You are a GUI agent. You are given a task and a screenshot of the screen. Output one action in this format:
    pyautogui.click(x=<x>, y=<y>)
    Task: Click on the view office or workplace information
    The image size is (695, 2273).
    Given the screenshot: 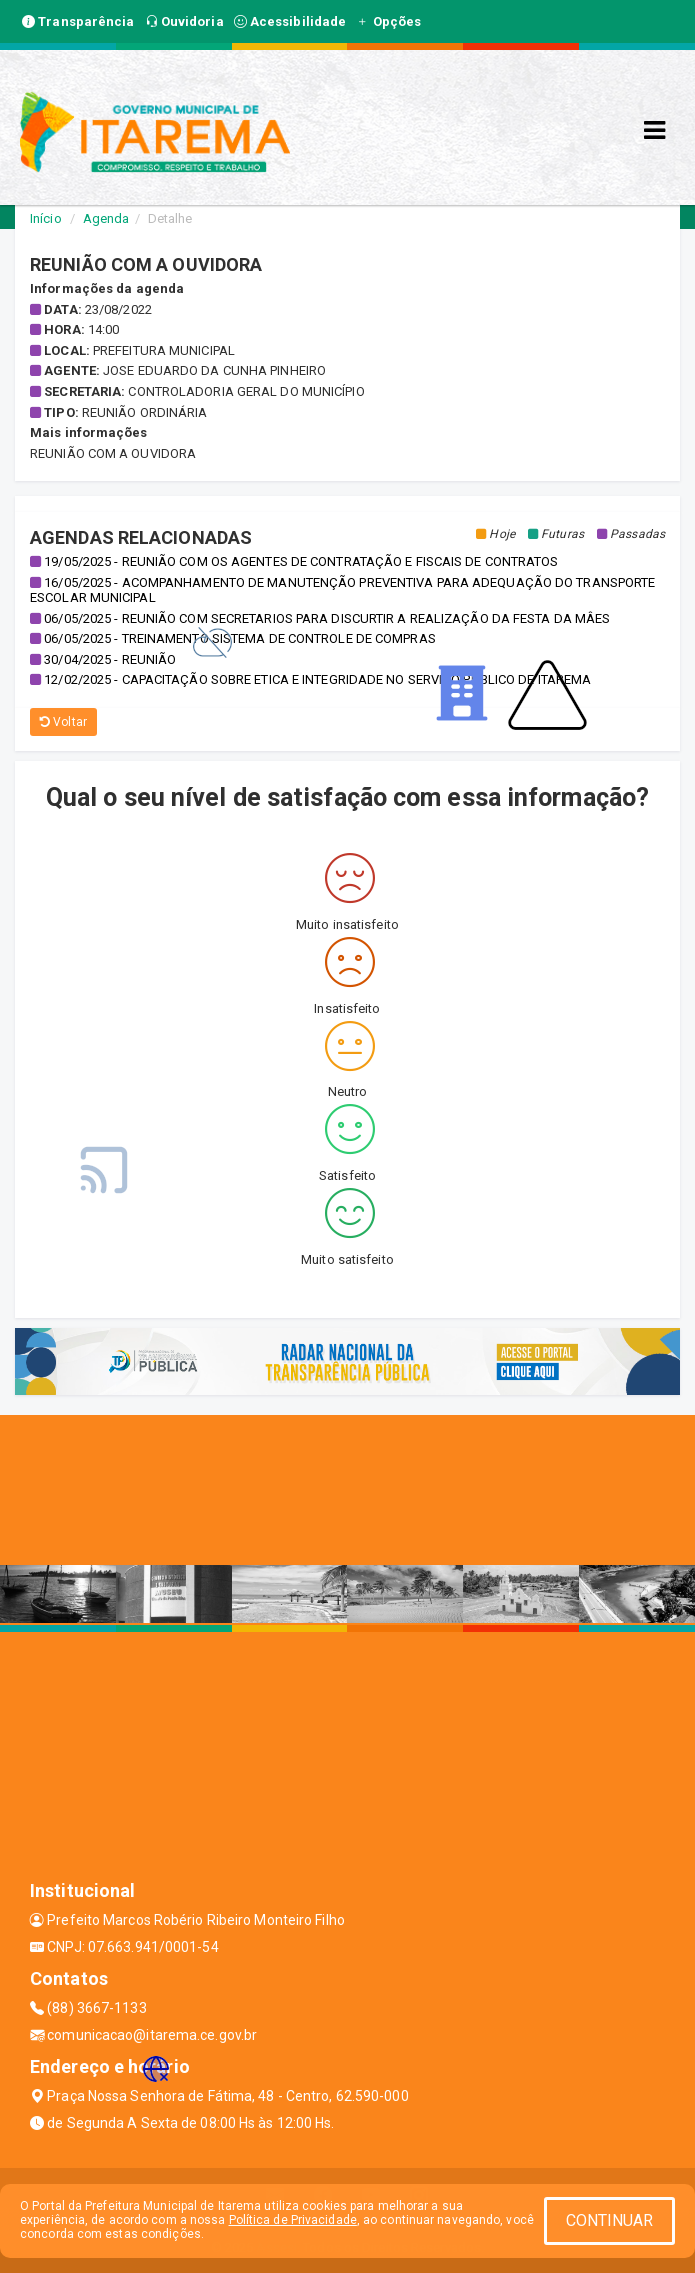 What is the action you would take?
    pyautogui.click(x=462, y=693)
    